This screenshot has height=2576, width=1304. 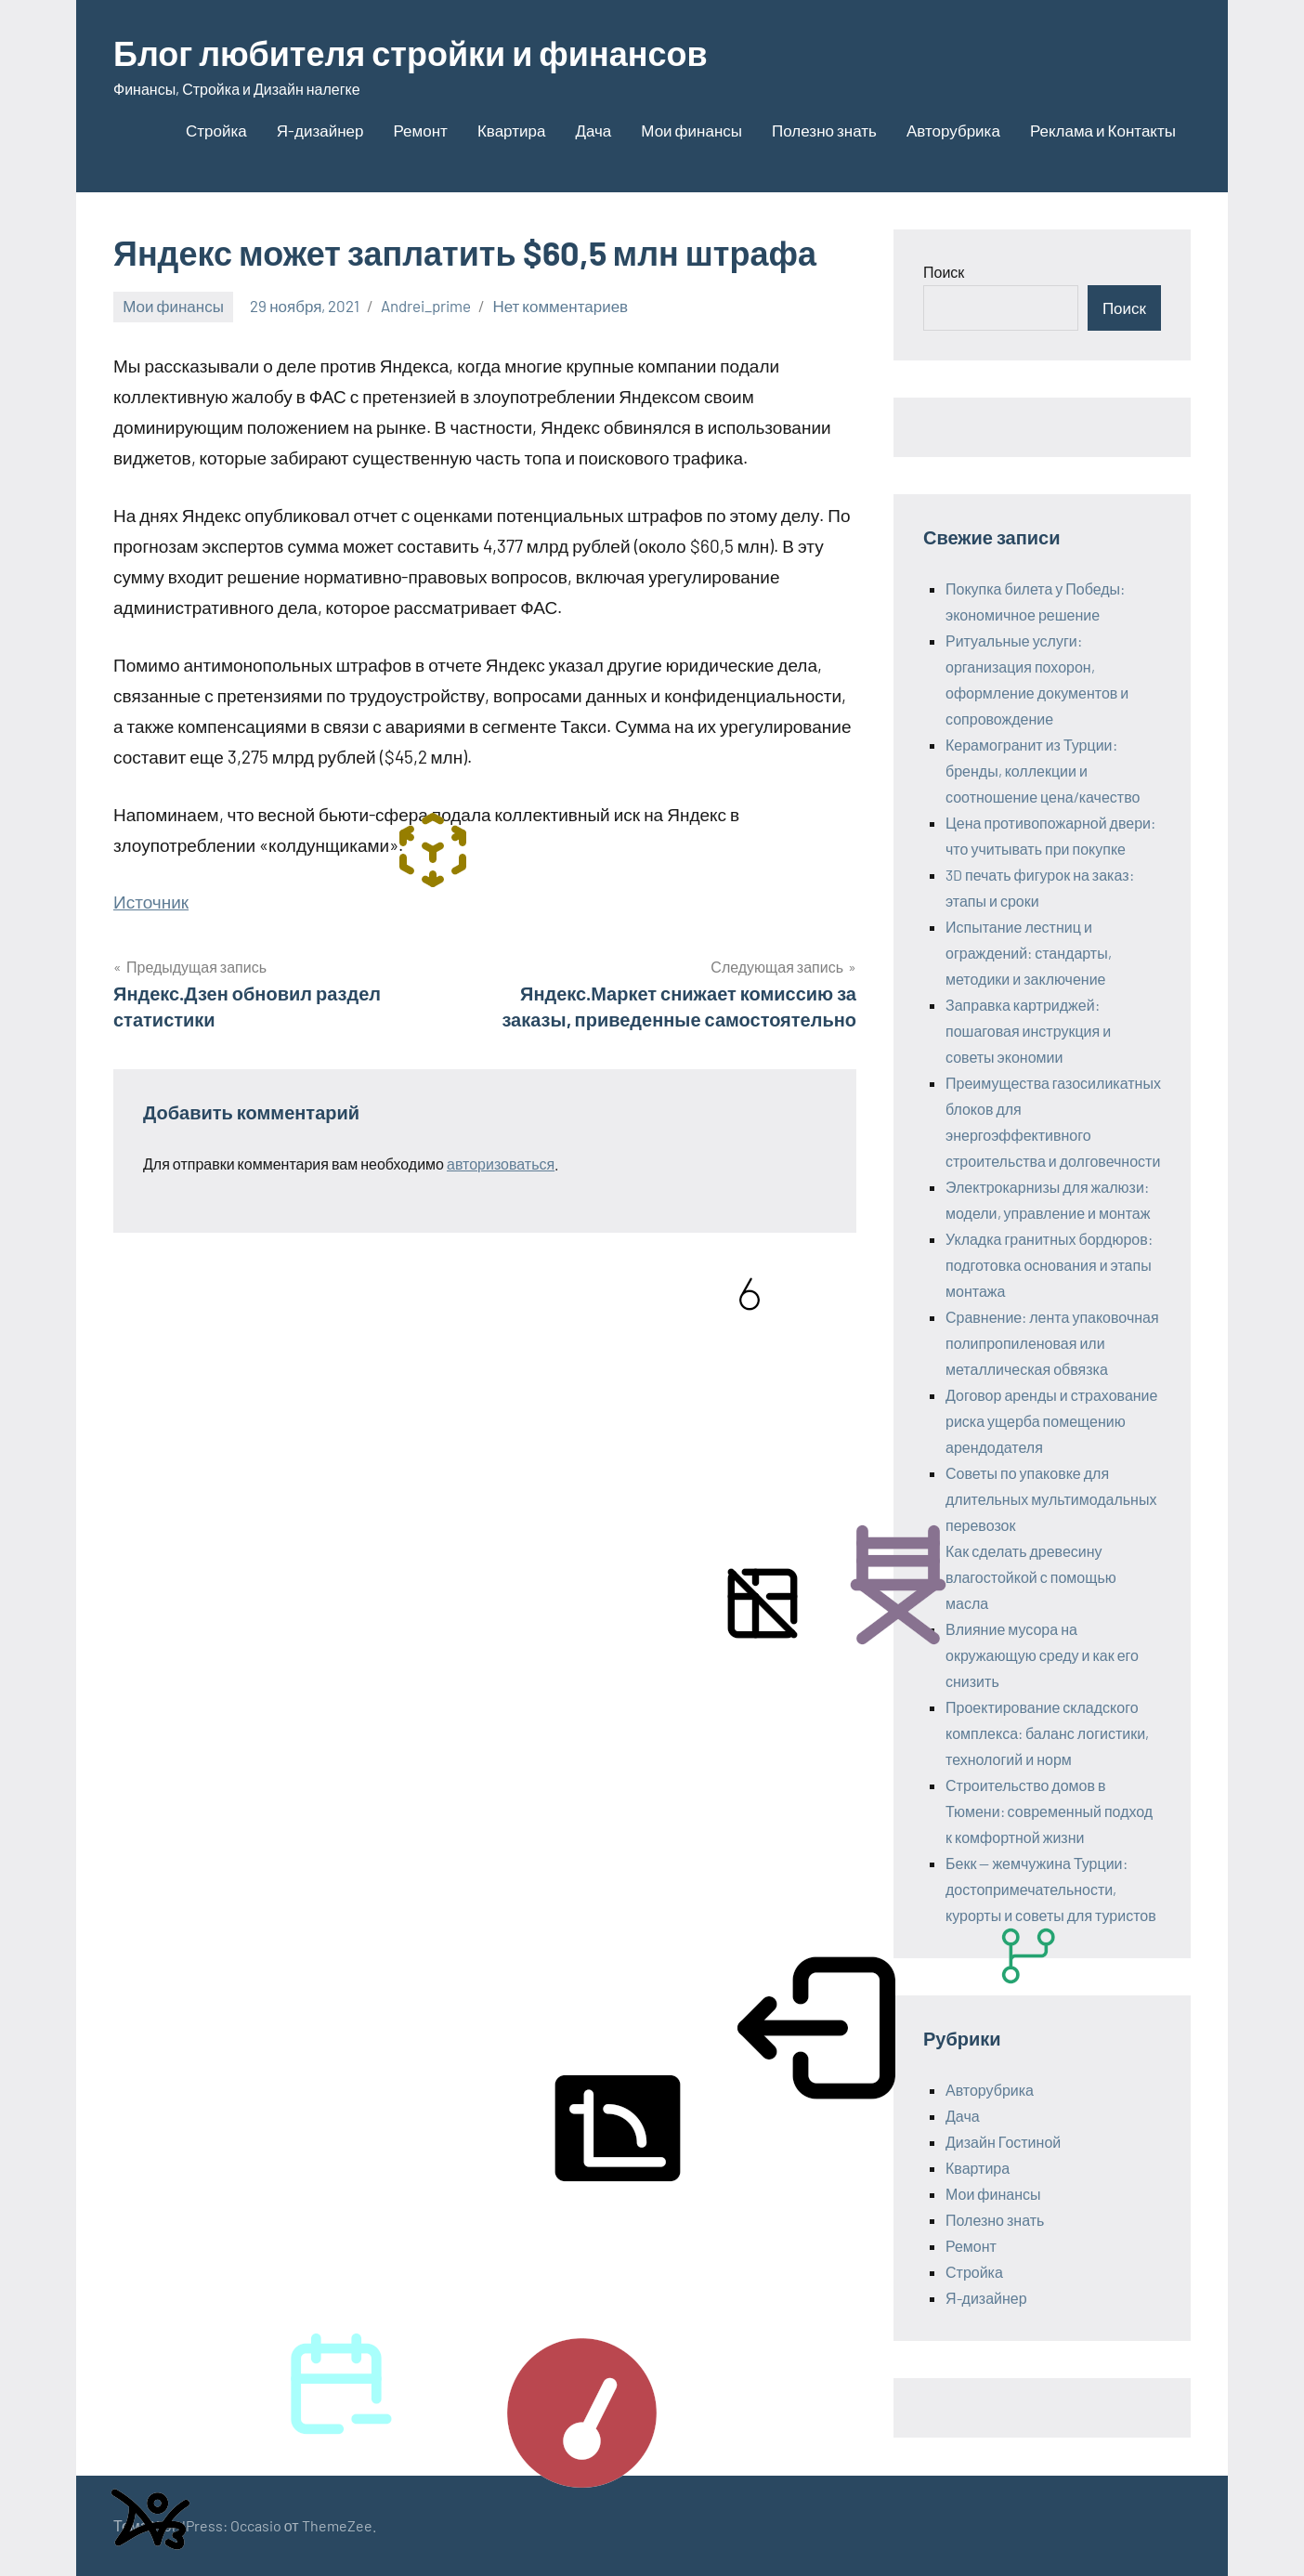 I want to click on access director or filmmaker tools, so click(x=898, y=1585).